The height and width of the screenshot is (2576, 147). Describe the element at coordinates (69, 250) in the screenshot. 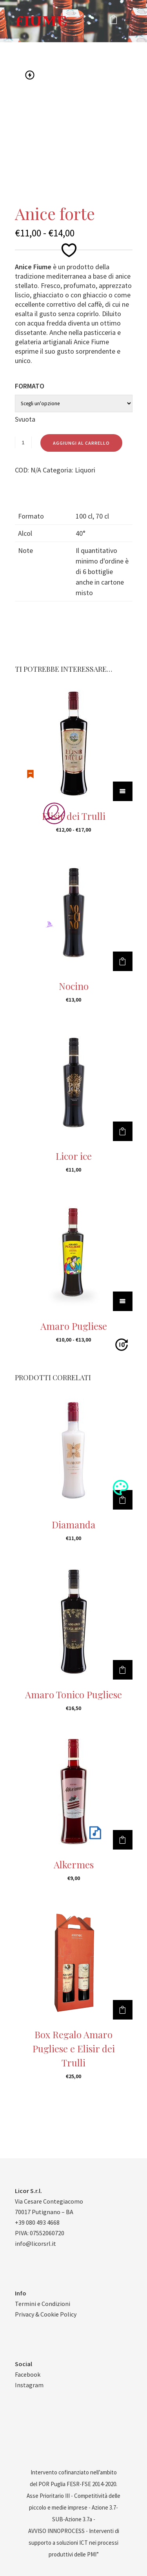

I see `add to favorites` at that location.